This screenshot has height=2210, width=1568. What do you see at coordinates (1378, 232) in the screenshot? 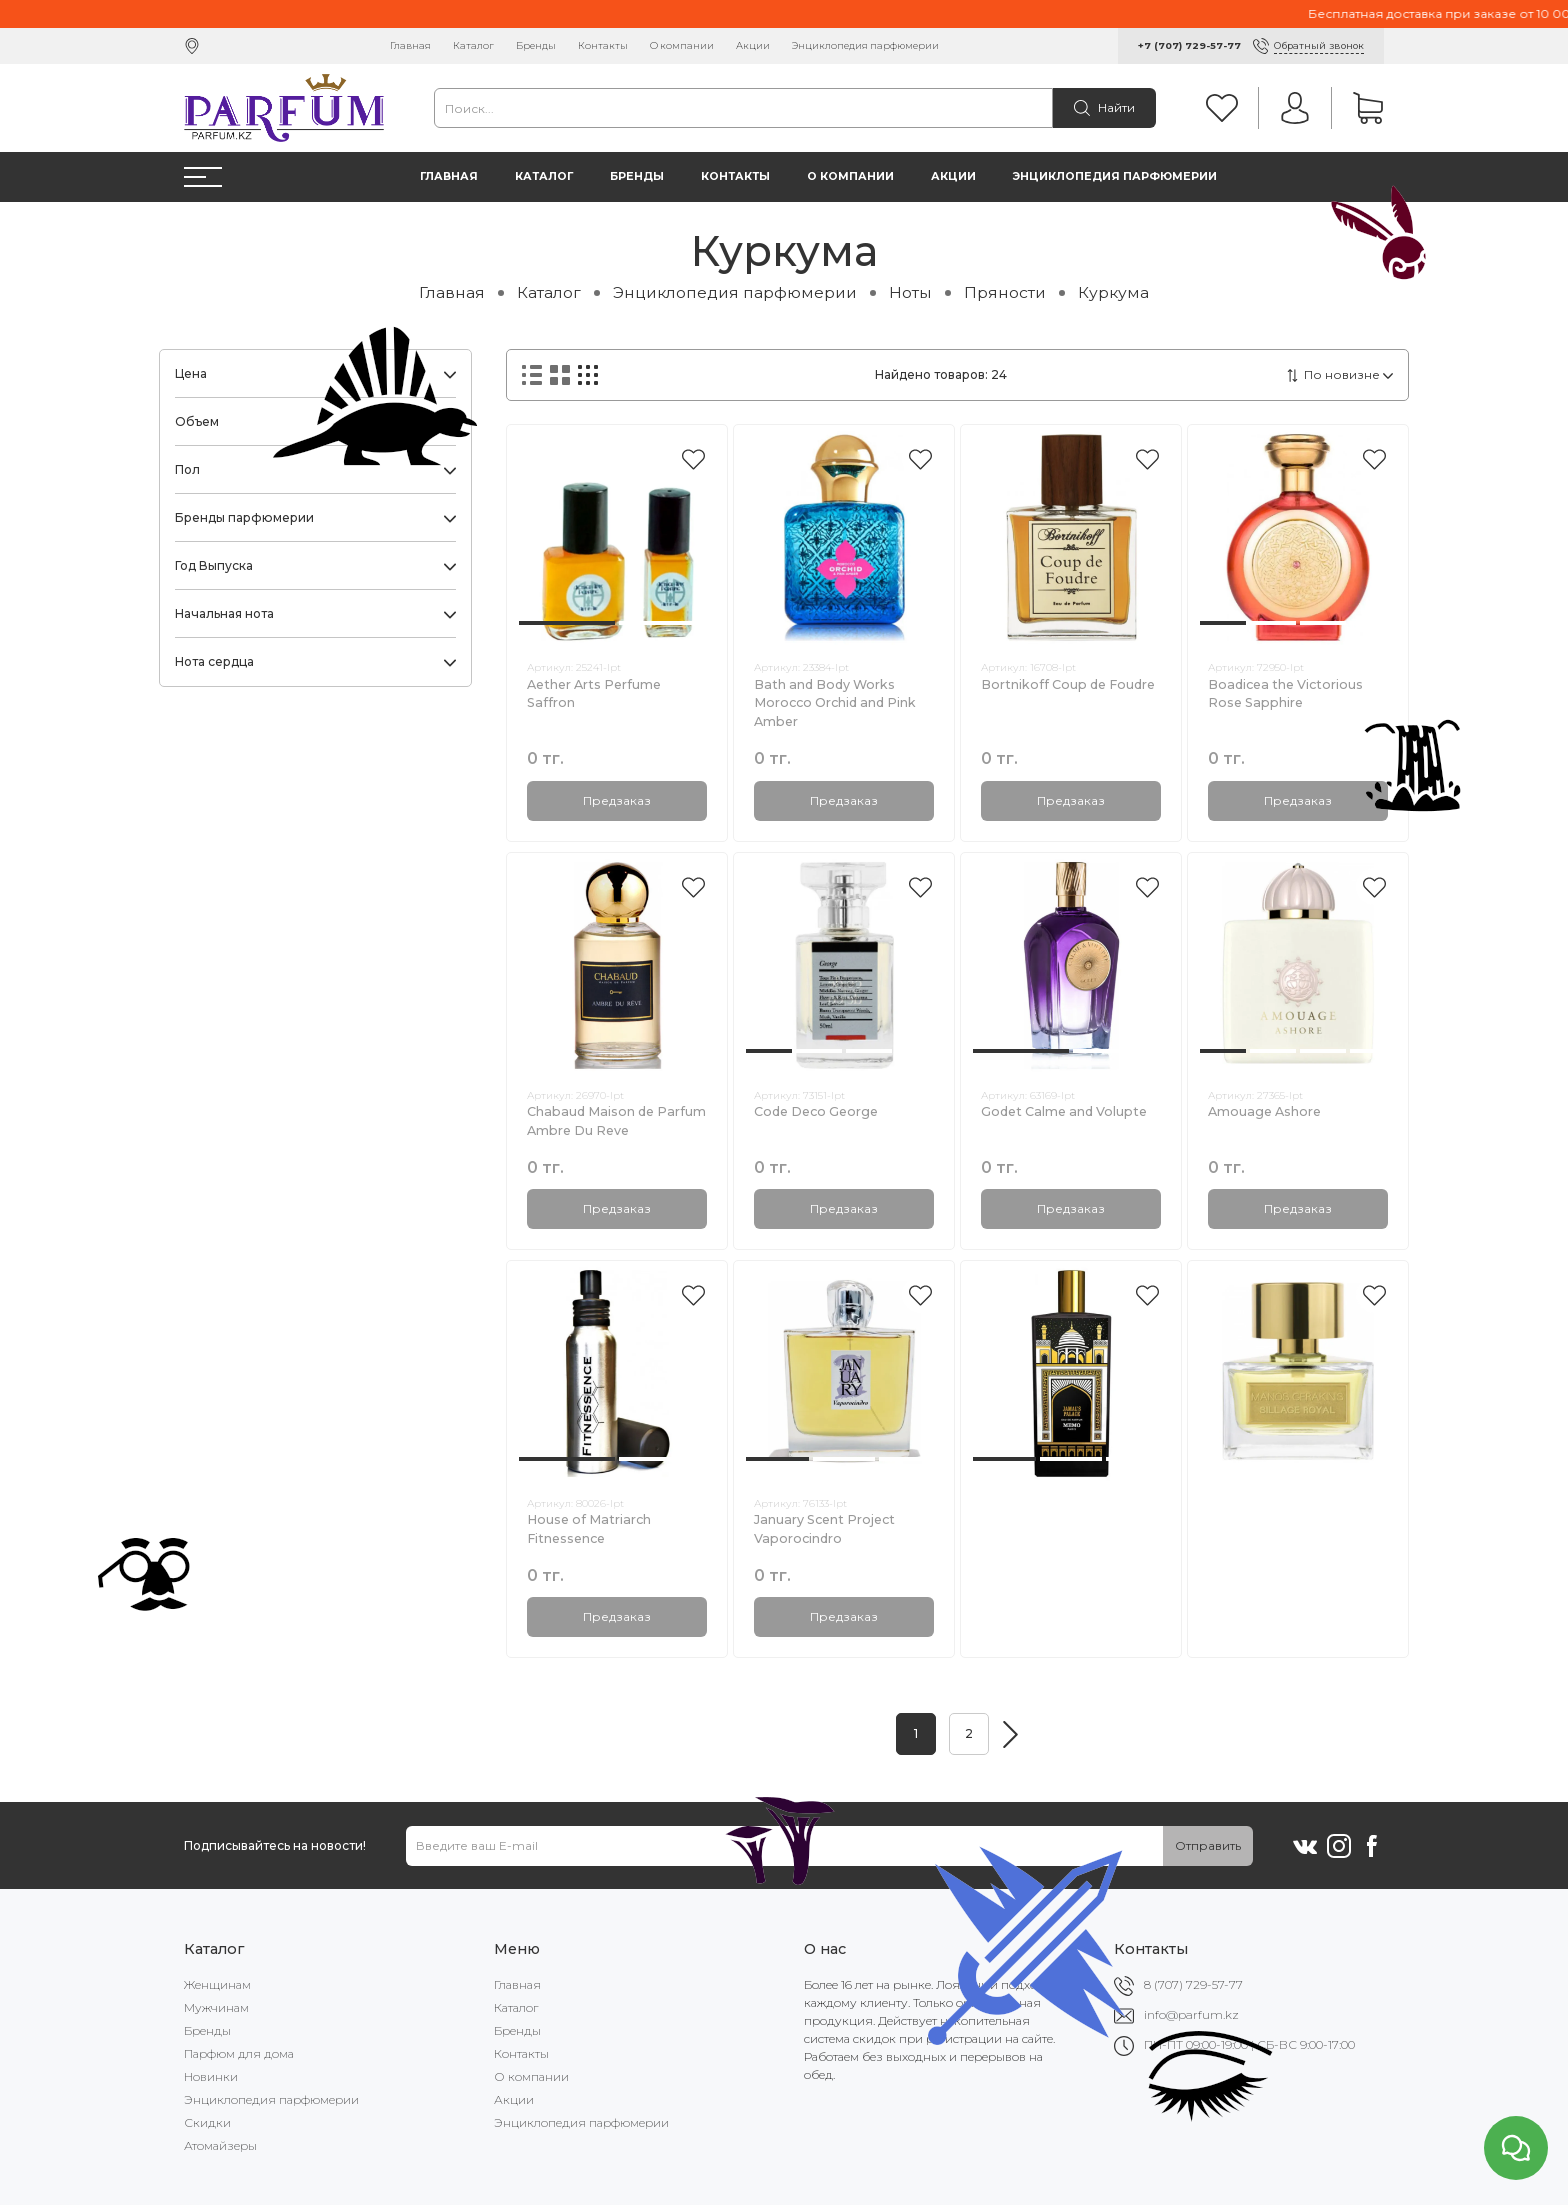
I see `golden snitch icon from Harry Potter quidditch` at bounding box center [1378, 232].